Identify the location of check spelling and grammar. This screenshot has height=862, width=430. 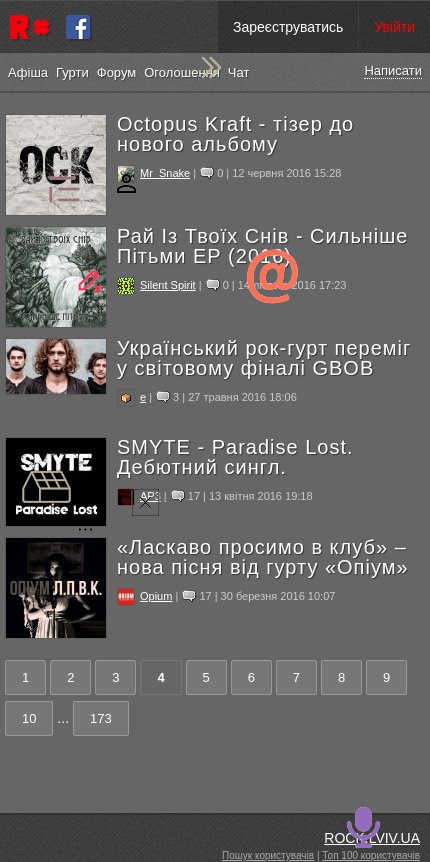
(31, 626).